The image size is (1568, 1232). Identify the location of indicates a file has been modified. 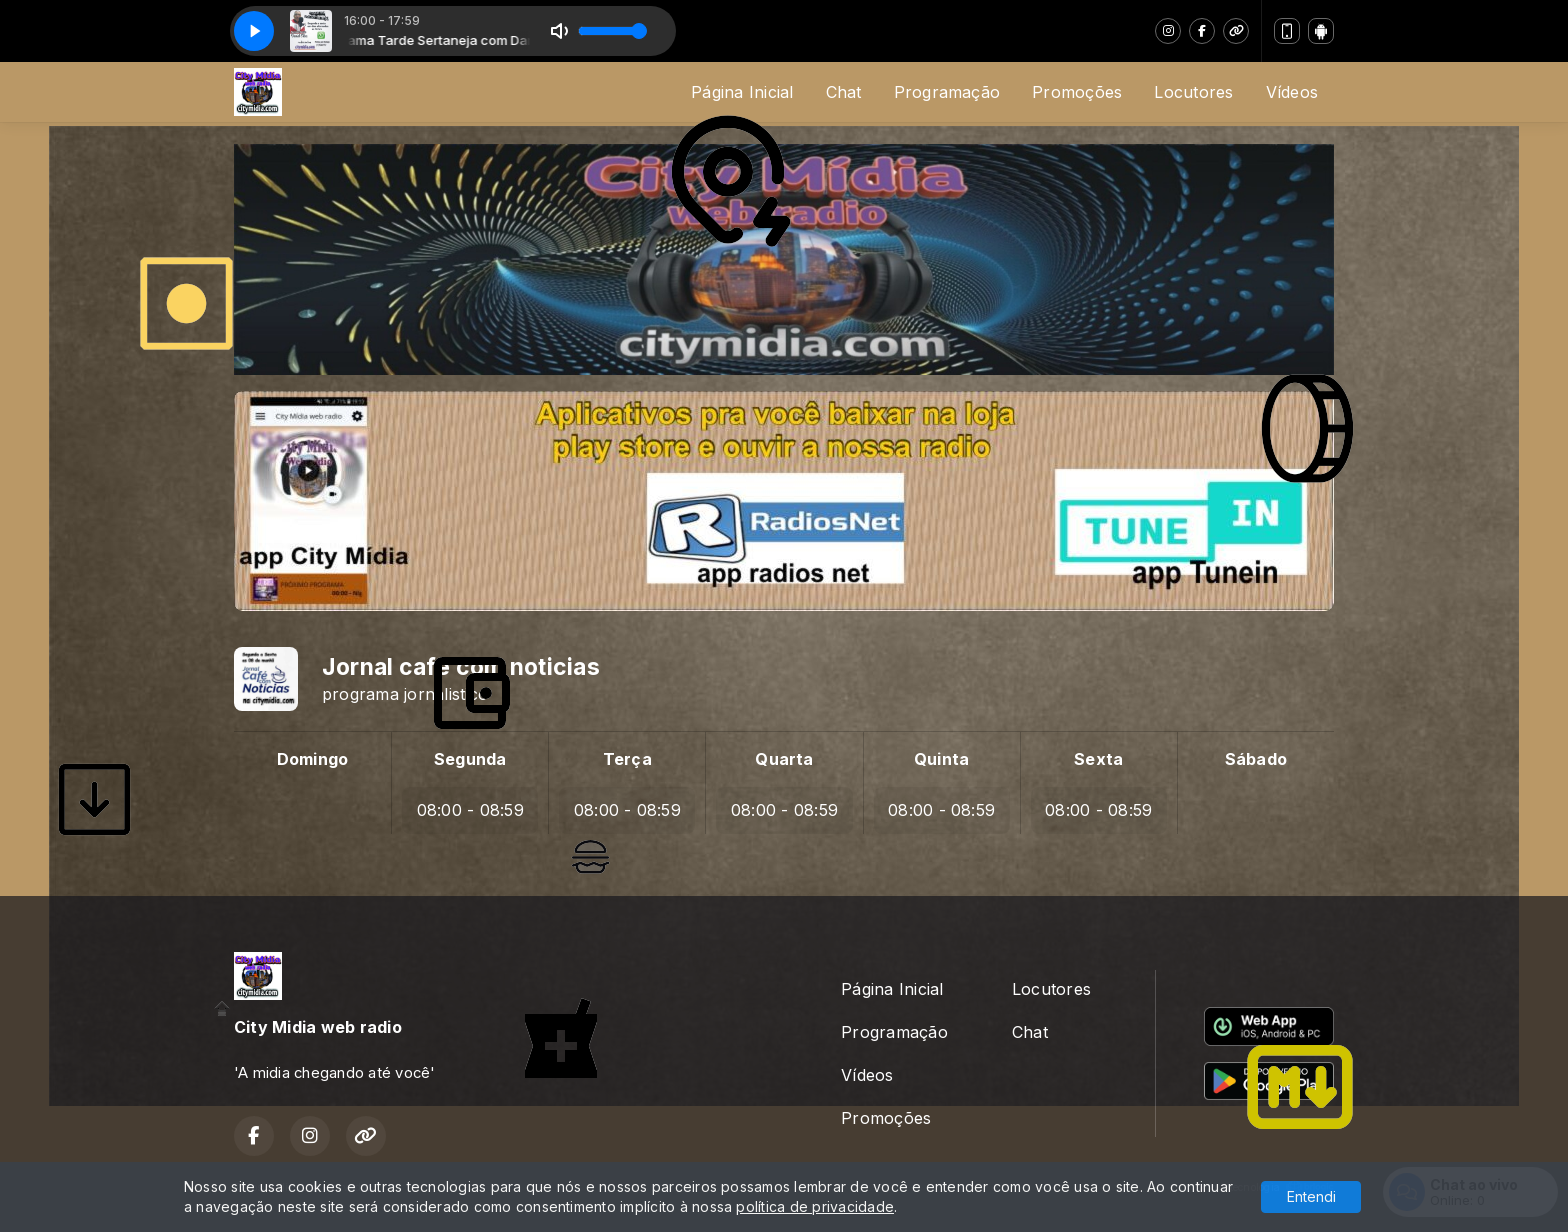
(186, 303).